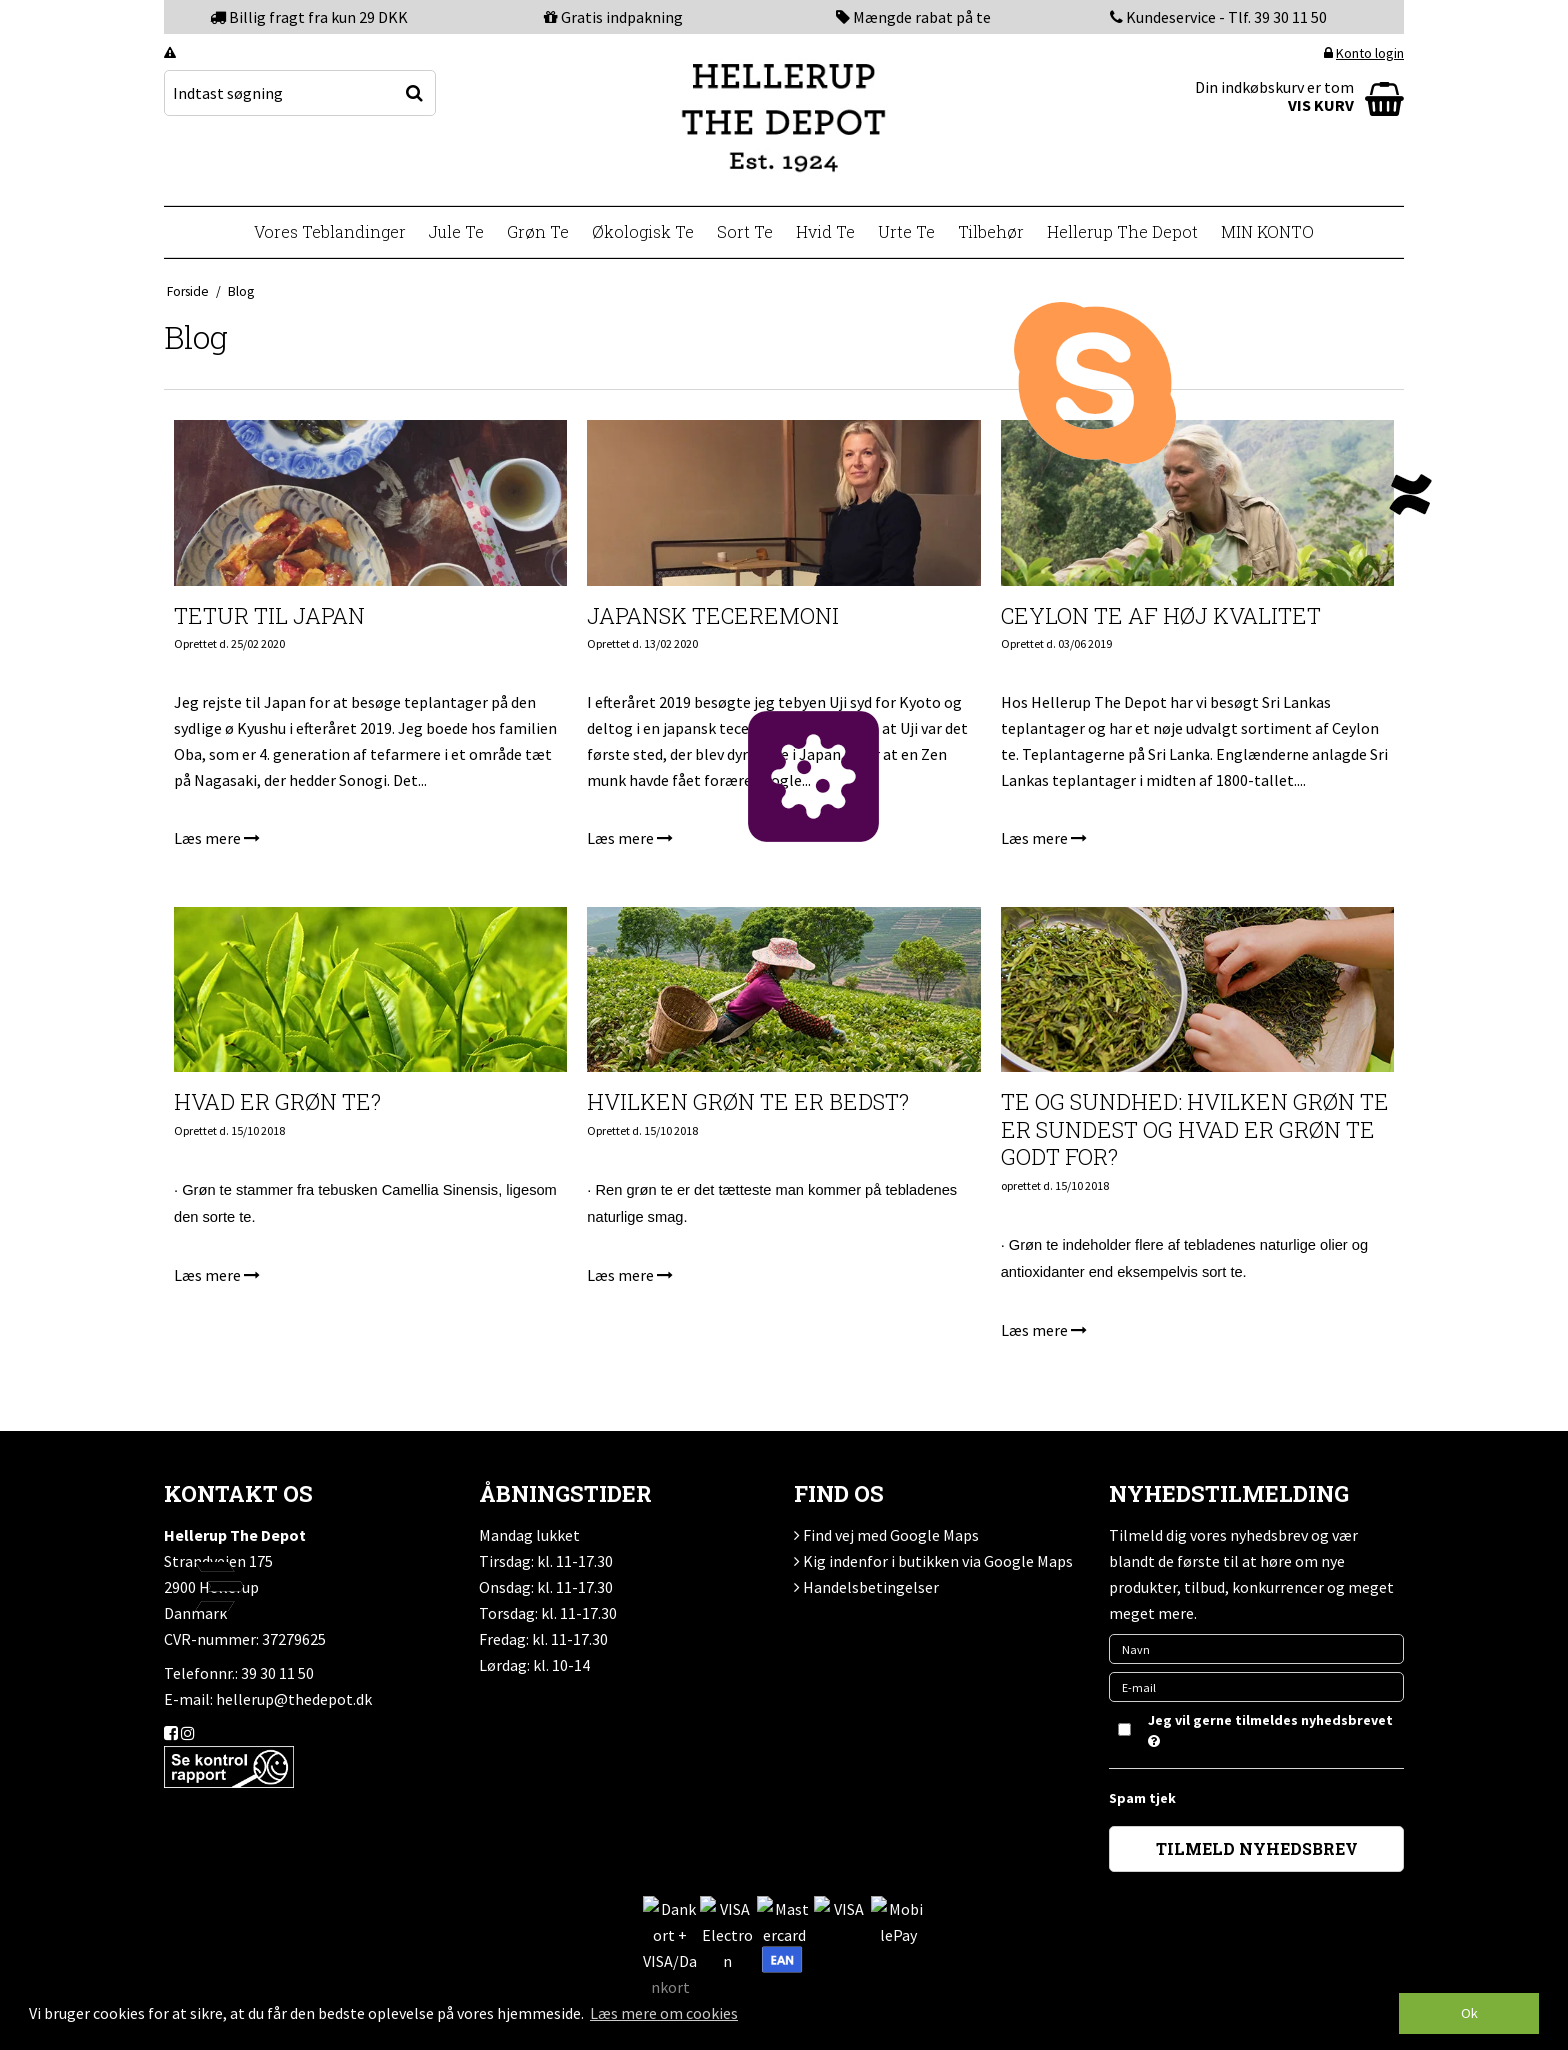 This screenshot has width=1568, height=2050. Describe the element at coordinates (219, 1586) in the screenshot. I see `Rundeck logo` at that location.